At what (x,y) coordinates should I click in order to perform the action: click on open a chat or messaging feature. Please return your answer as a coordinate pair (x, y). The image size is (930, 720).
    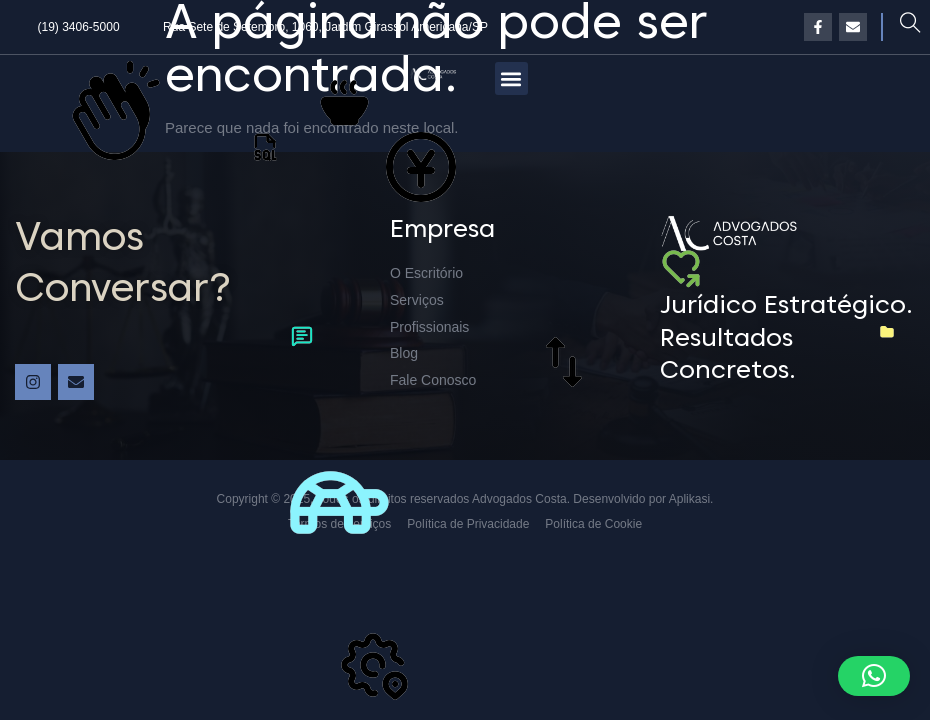
    Looking at the image, I should click on (302, 336).